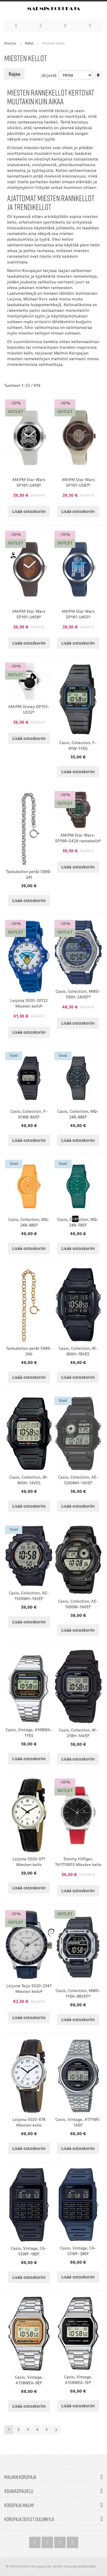 This screenshot has width=107, height=2576. I want to click on access bar or cocktail menu, so click(44, 1571).